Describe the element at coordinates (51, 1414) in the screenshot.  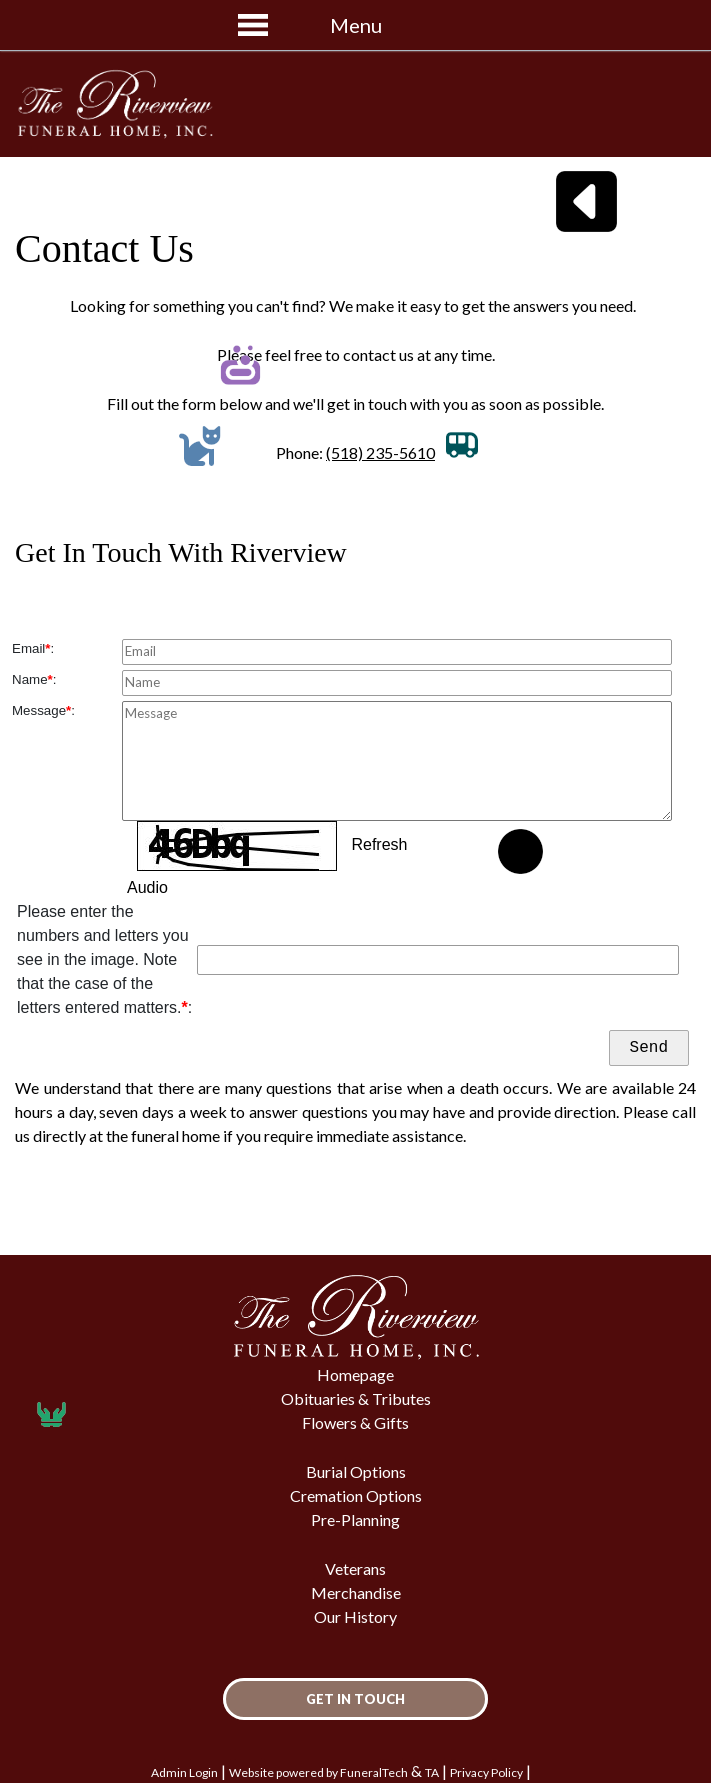
I see `indicates restricted or bound user permissions` at that location.